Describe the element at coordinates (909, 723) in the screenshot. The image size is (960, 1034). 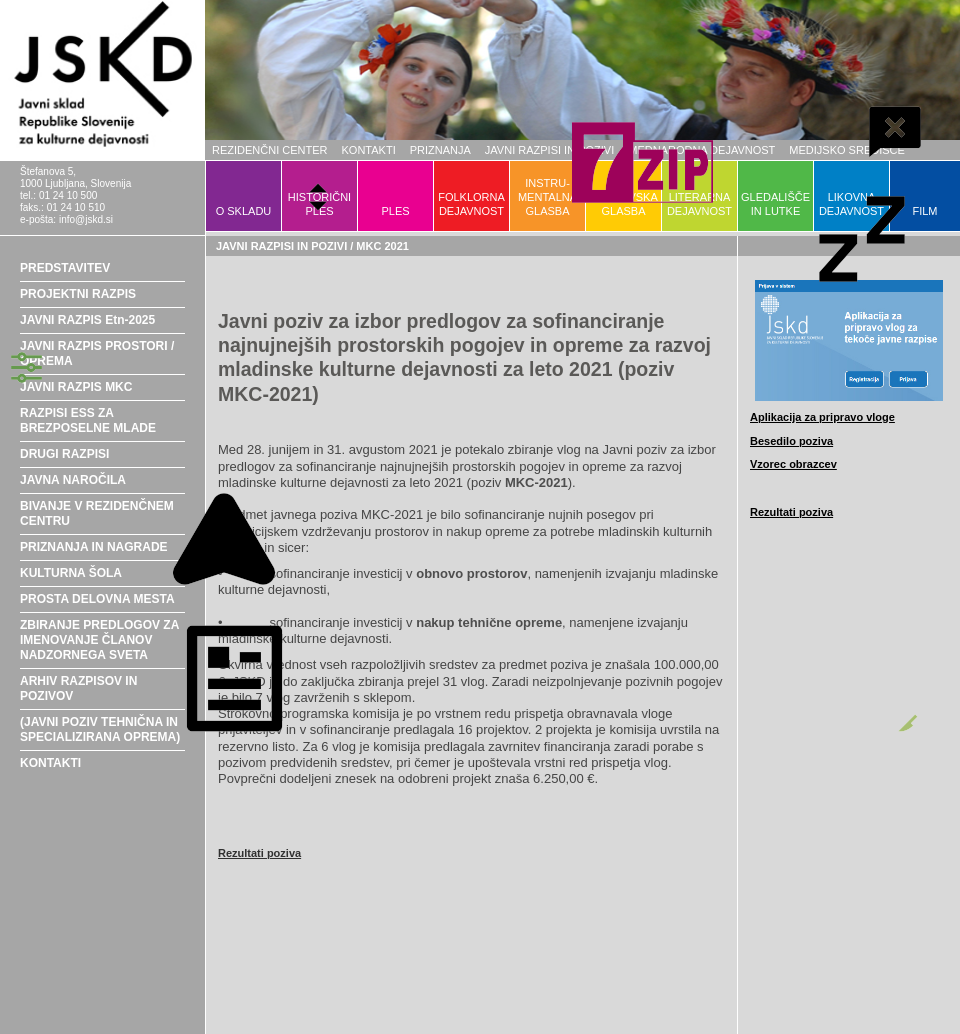
I see `slice or cut selected object` at that location.